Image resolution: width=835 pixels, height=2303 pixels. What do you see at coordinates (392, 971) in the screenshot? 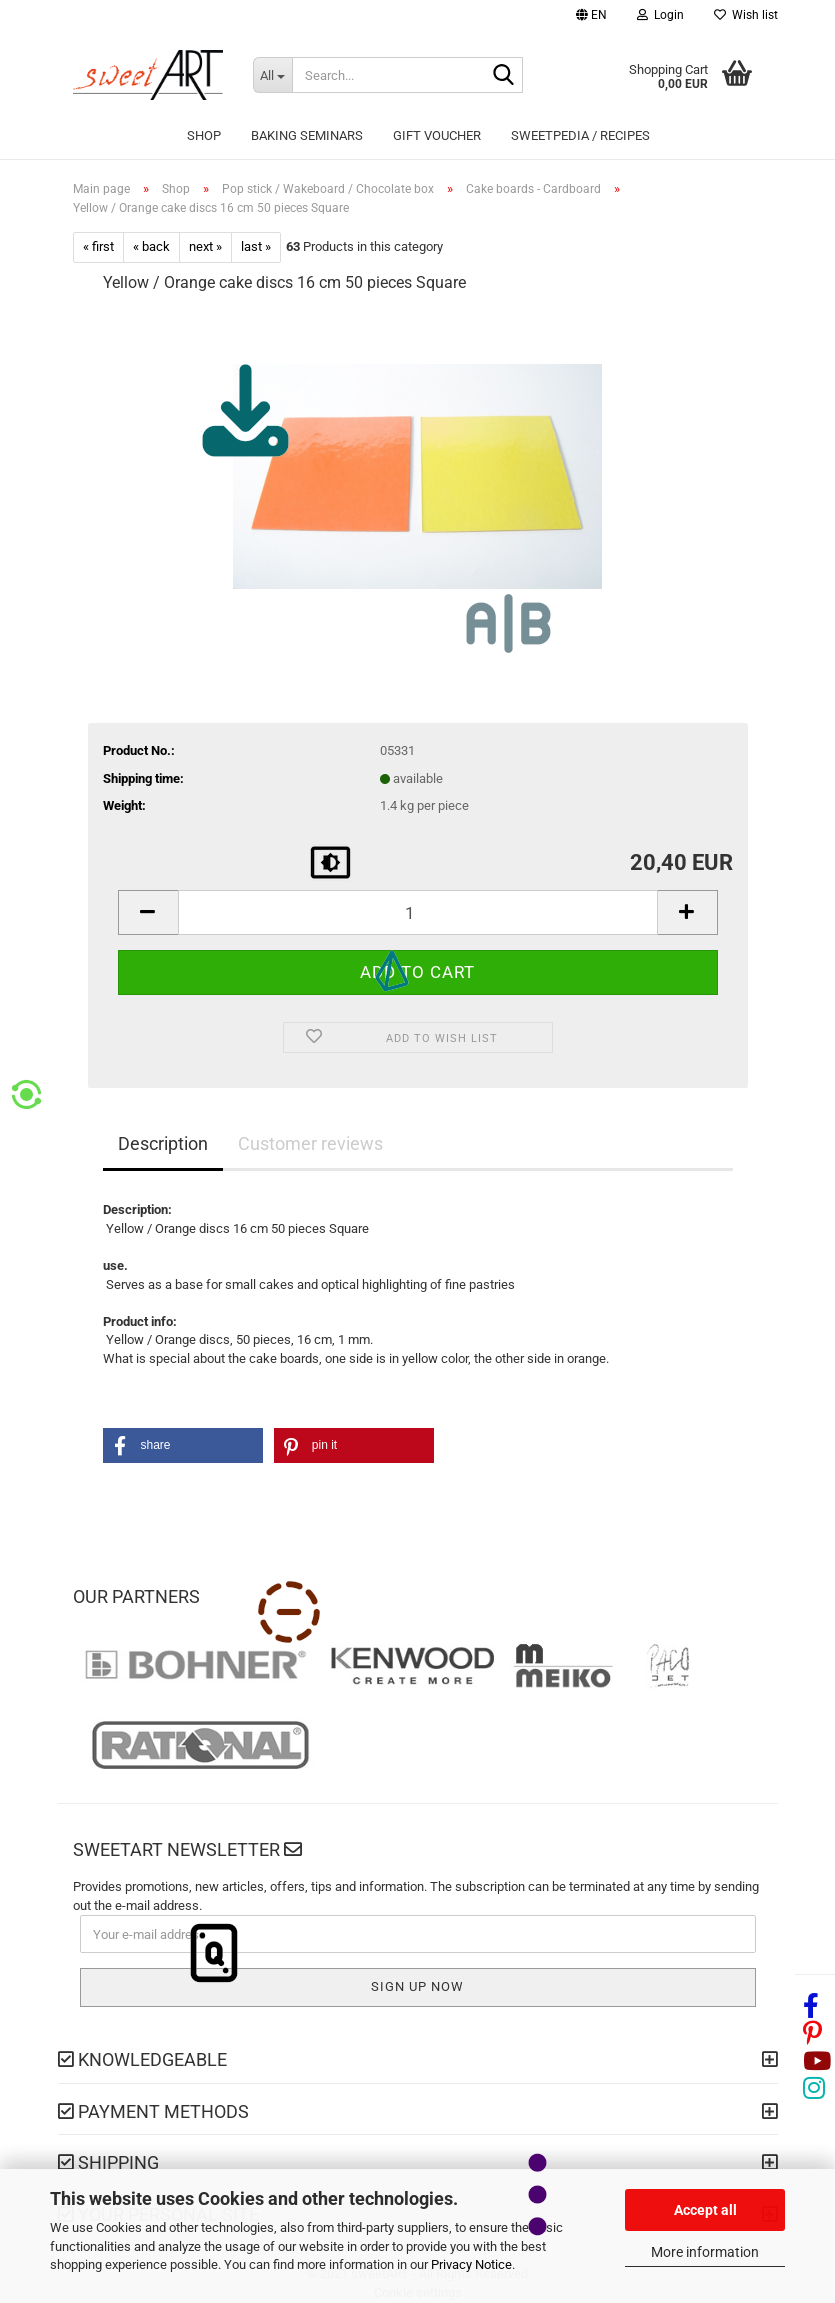
I see `prisma database ORM logo` at bounding box center [392, 971].